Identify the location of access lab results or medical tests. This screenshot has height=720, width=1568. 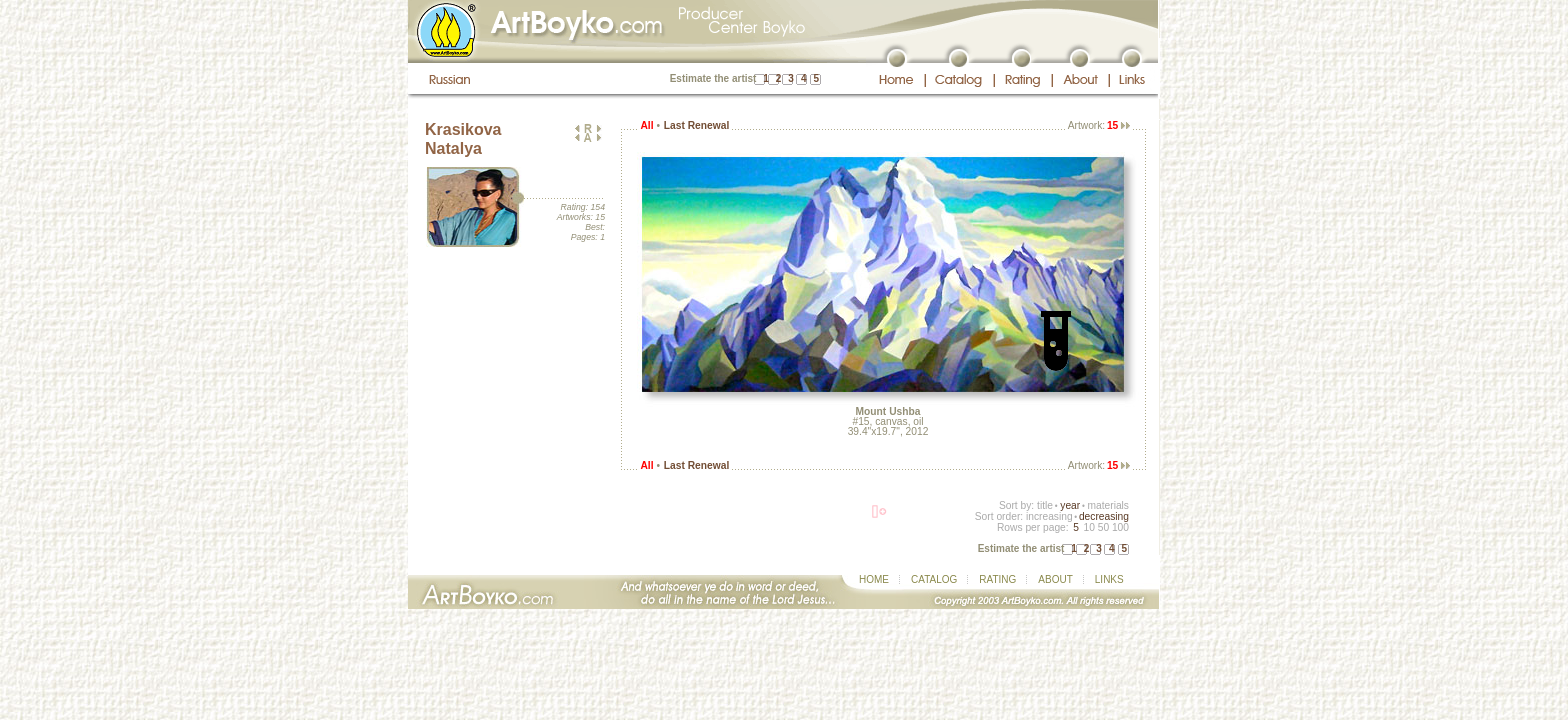
(1056, 341).